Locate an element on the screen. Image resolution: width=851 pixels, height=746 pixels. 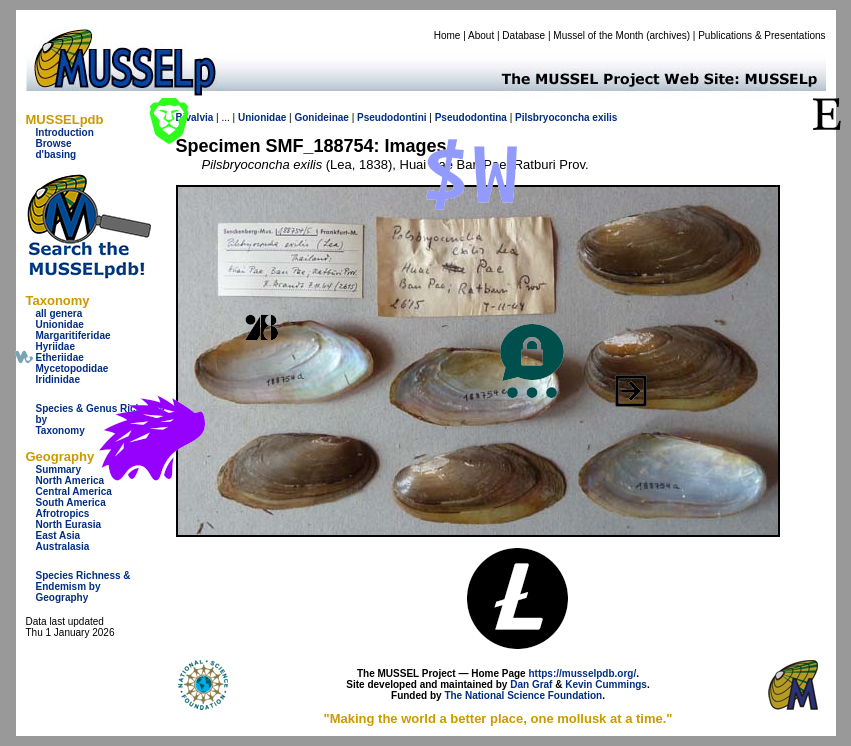
open Google Fonts website or service is located at coordinates (261, 327).